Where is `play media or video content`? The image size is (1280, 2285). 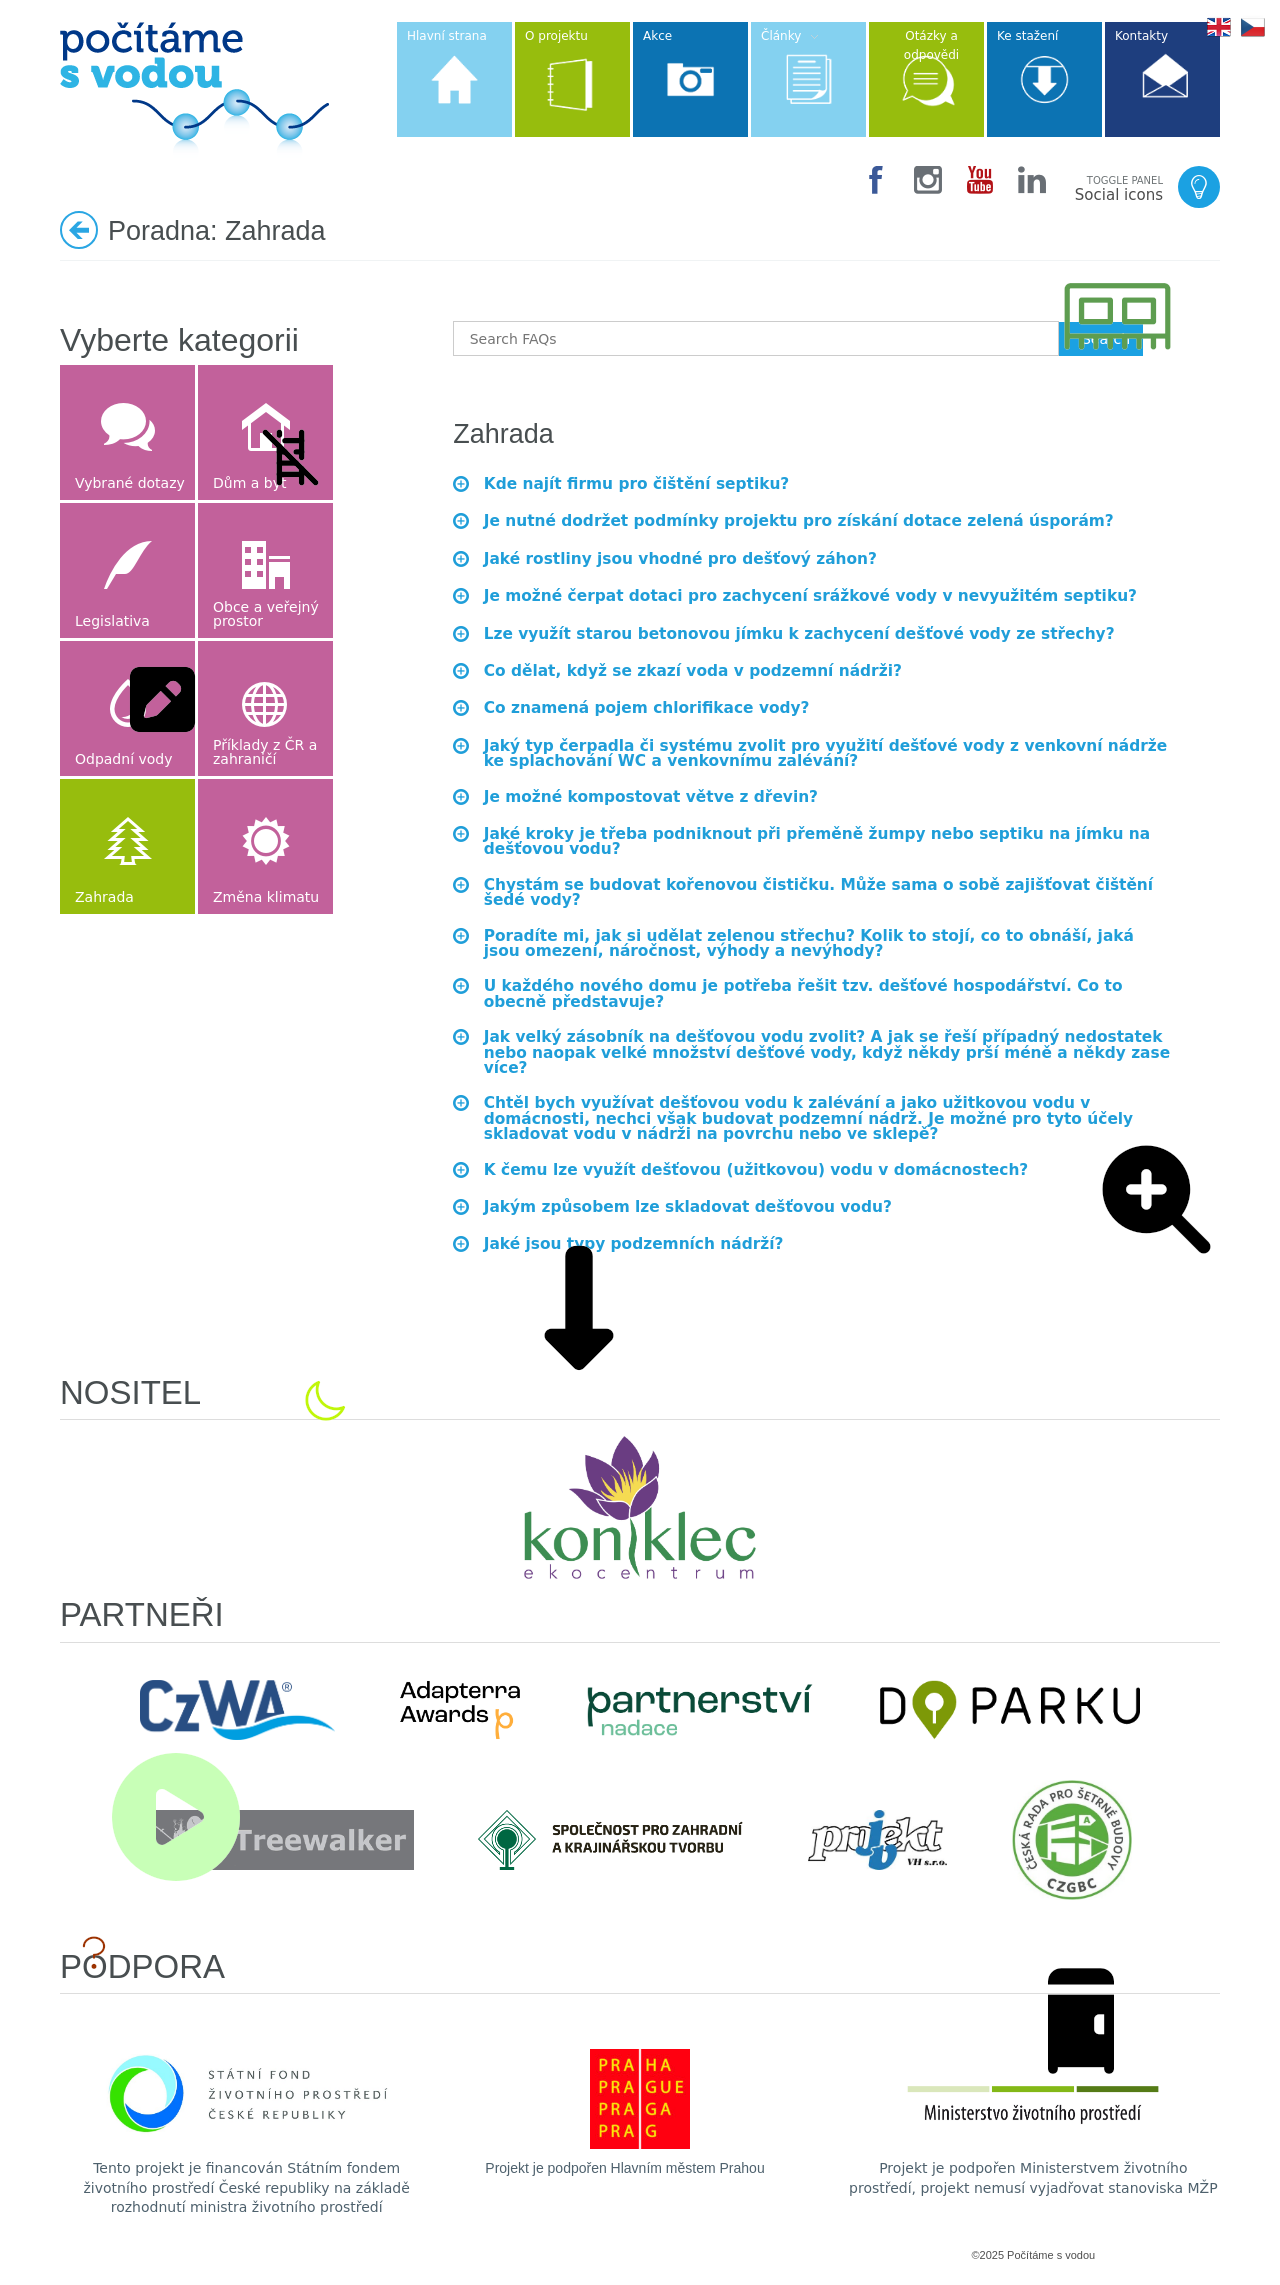 play media or video content is located at coordinates (176, 1817).